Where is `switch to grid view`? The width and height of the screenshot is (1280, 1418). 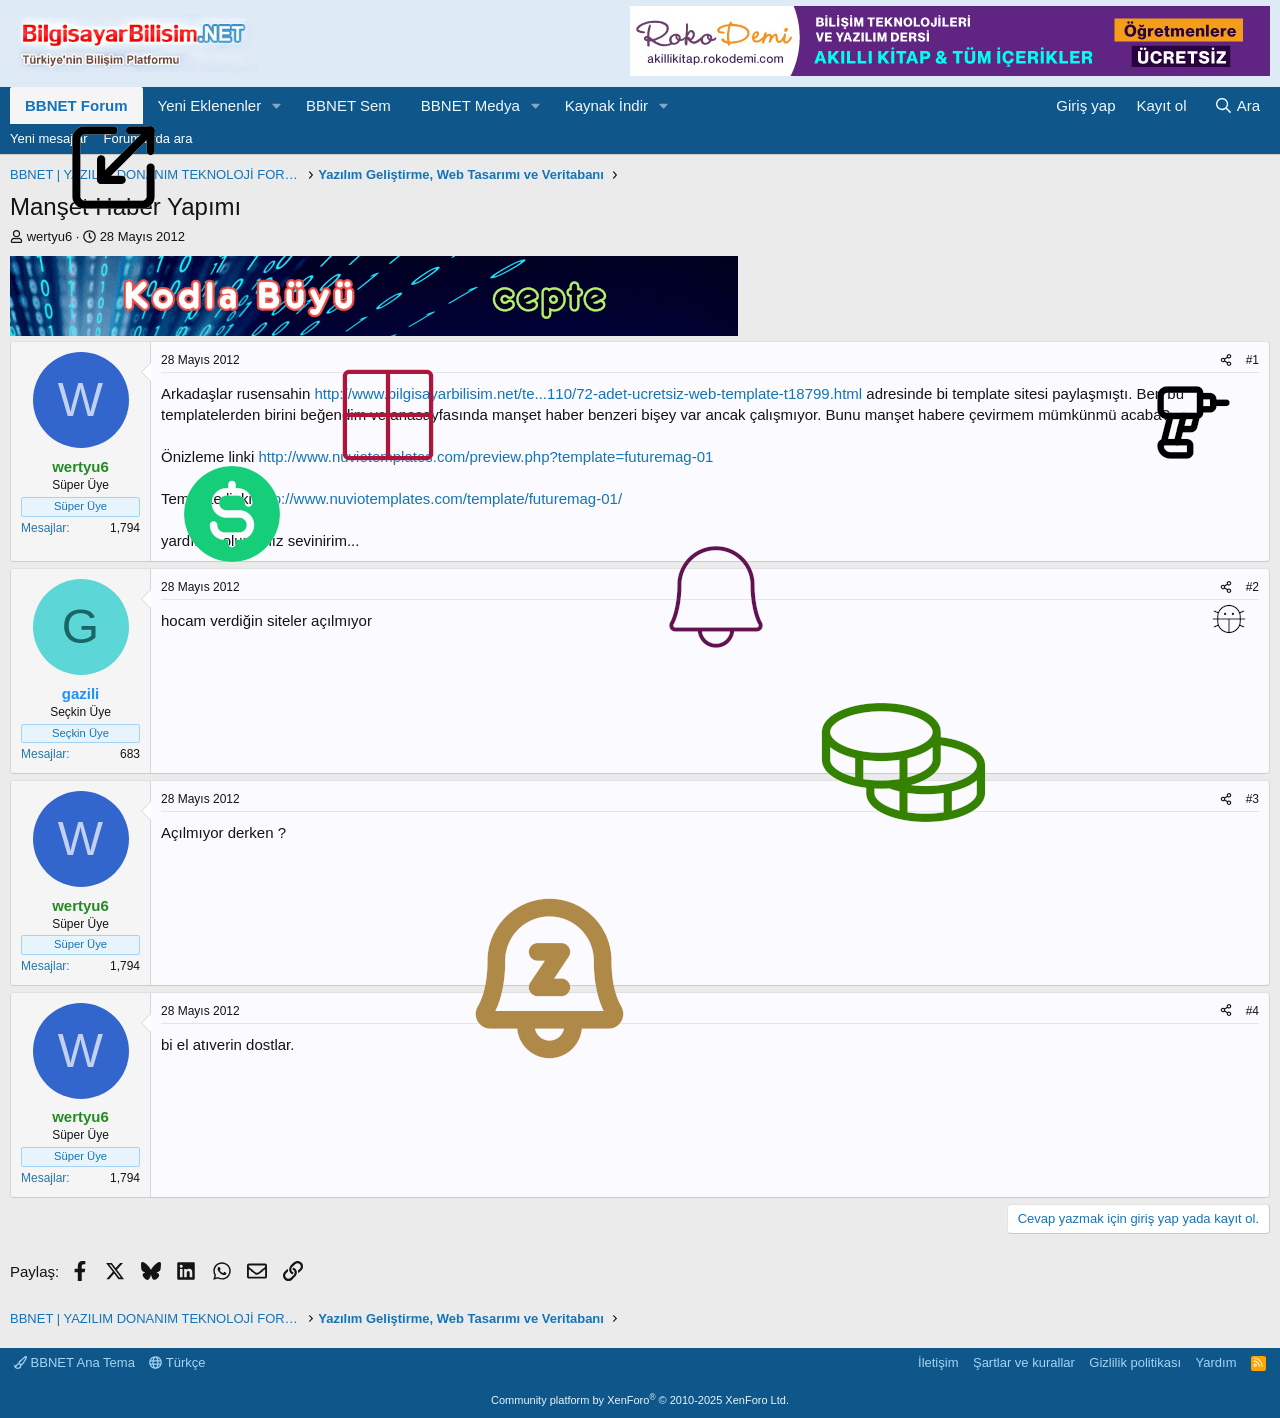 switch to grid view is located at coordinates (388, 415).